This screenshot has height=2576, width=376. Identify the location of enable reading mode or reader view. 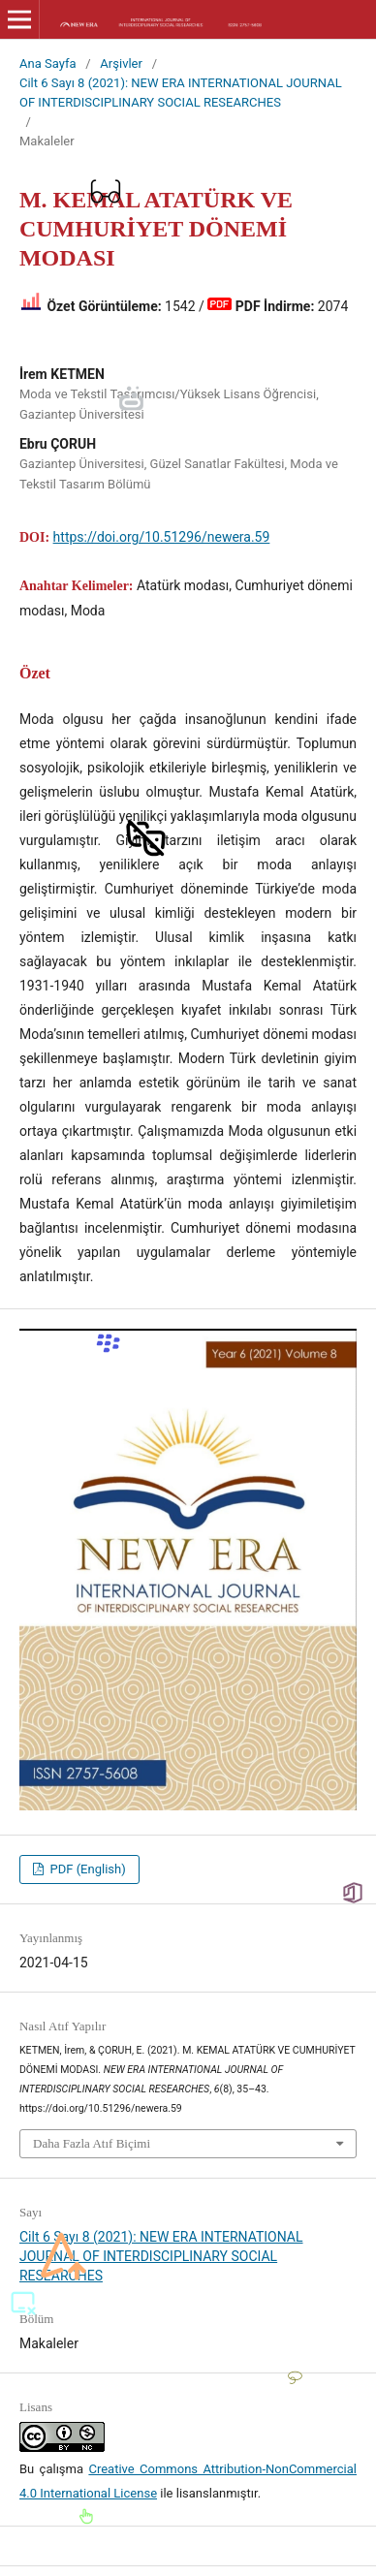
(106, 192).